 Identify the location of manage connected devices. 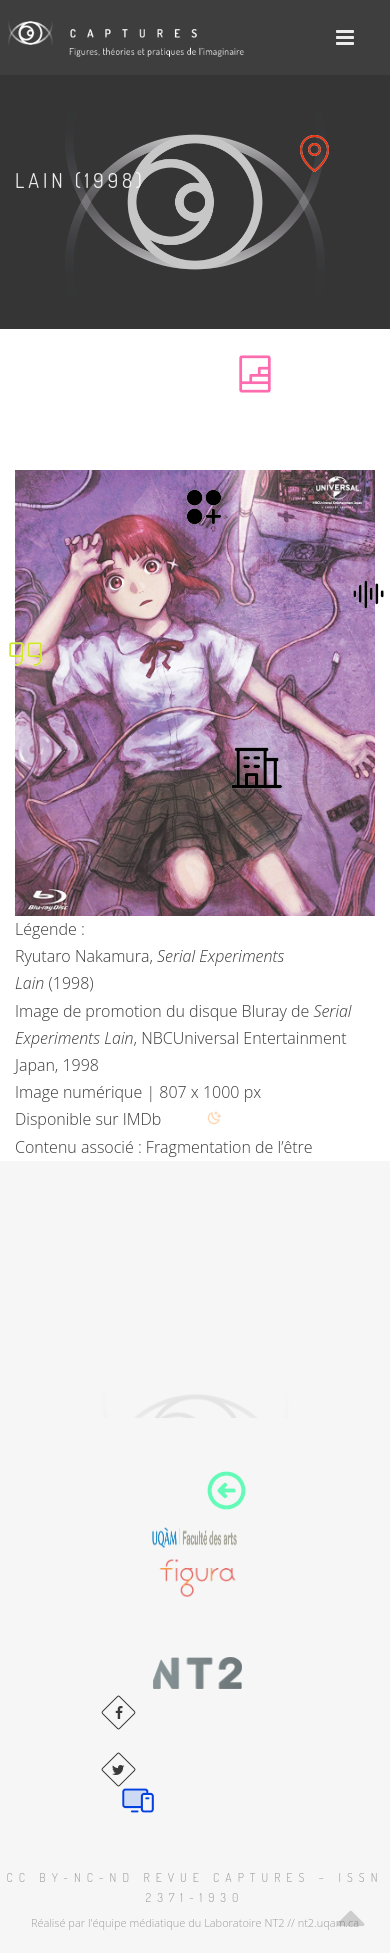
(137, 1800).